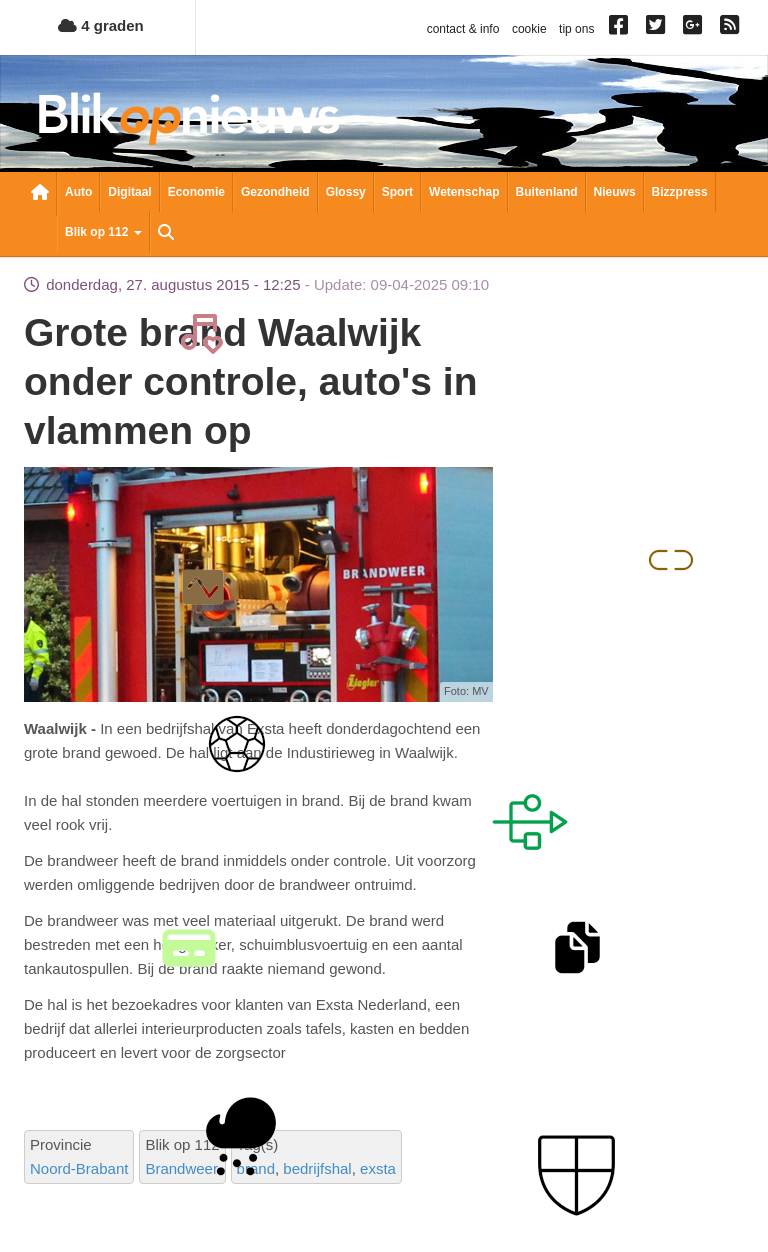 Image resolution: width=768 pixels, height=1252 pixels. What do you see at coordinates (241, 1135) in the screenshot?
I see `indicates snowy weather conditions` at bounding box center [241, 1135].